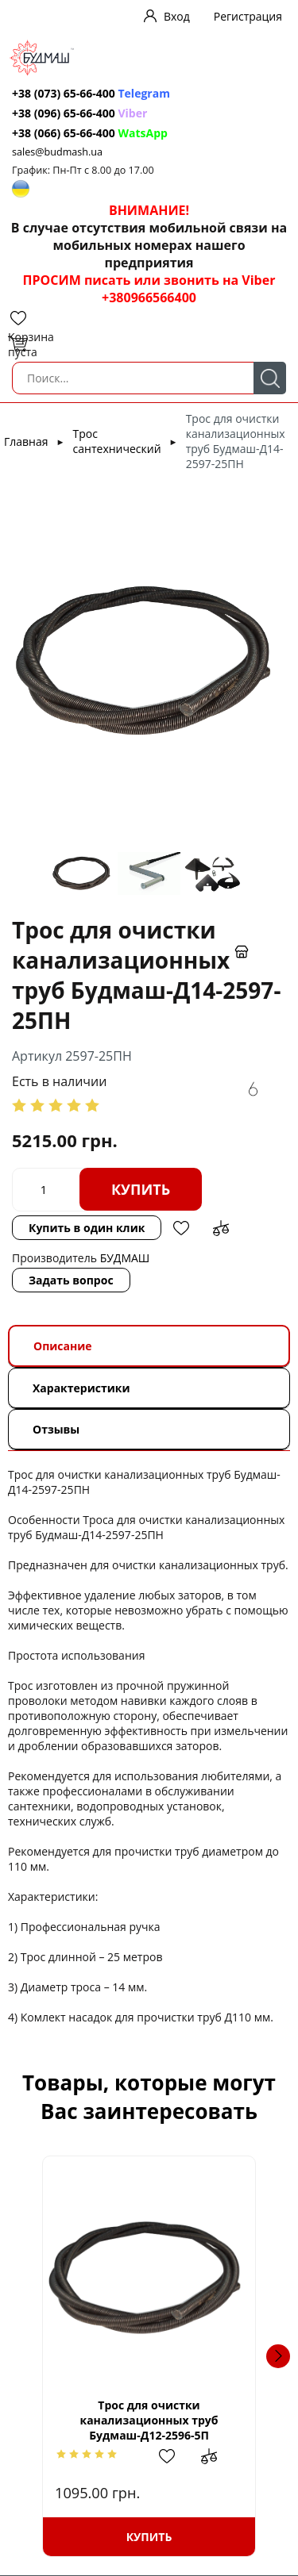  What do you see at coordinates (253, 1088) in the screenshot?
I see `indicates the number six in a list or sequence` at bounding box center [253, 1088].